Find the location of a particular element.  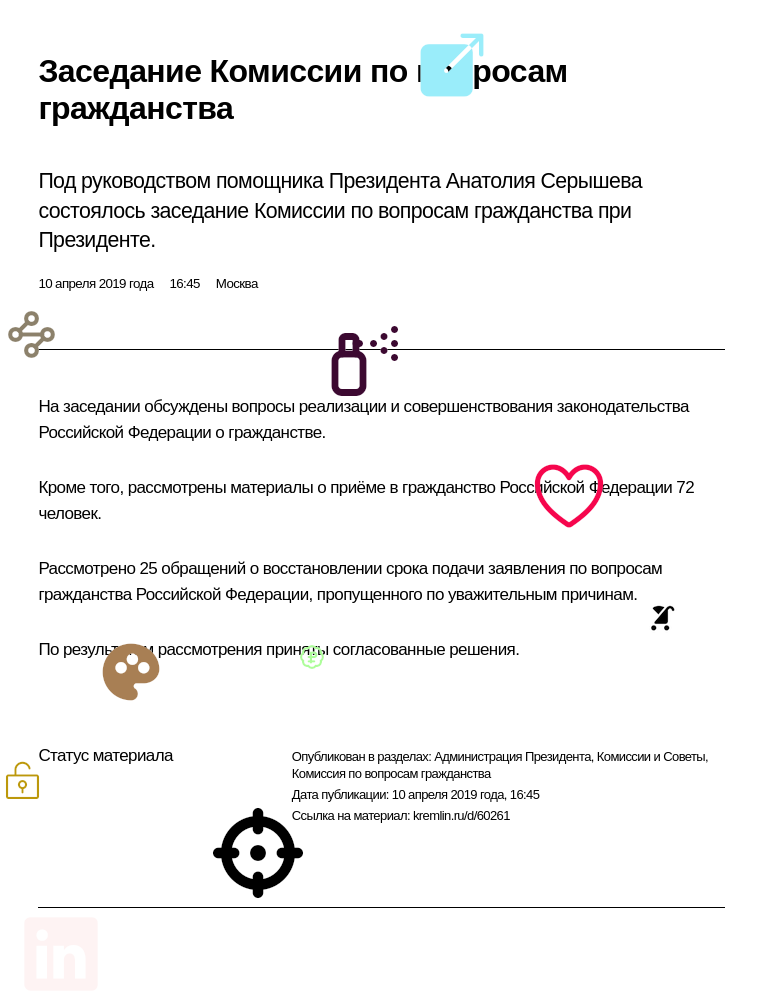

indicates stroller-friendly or family amenities available is located at coordinates (661, 617).